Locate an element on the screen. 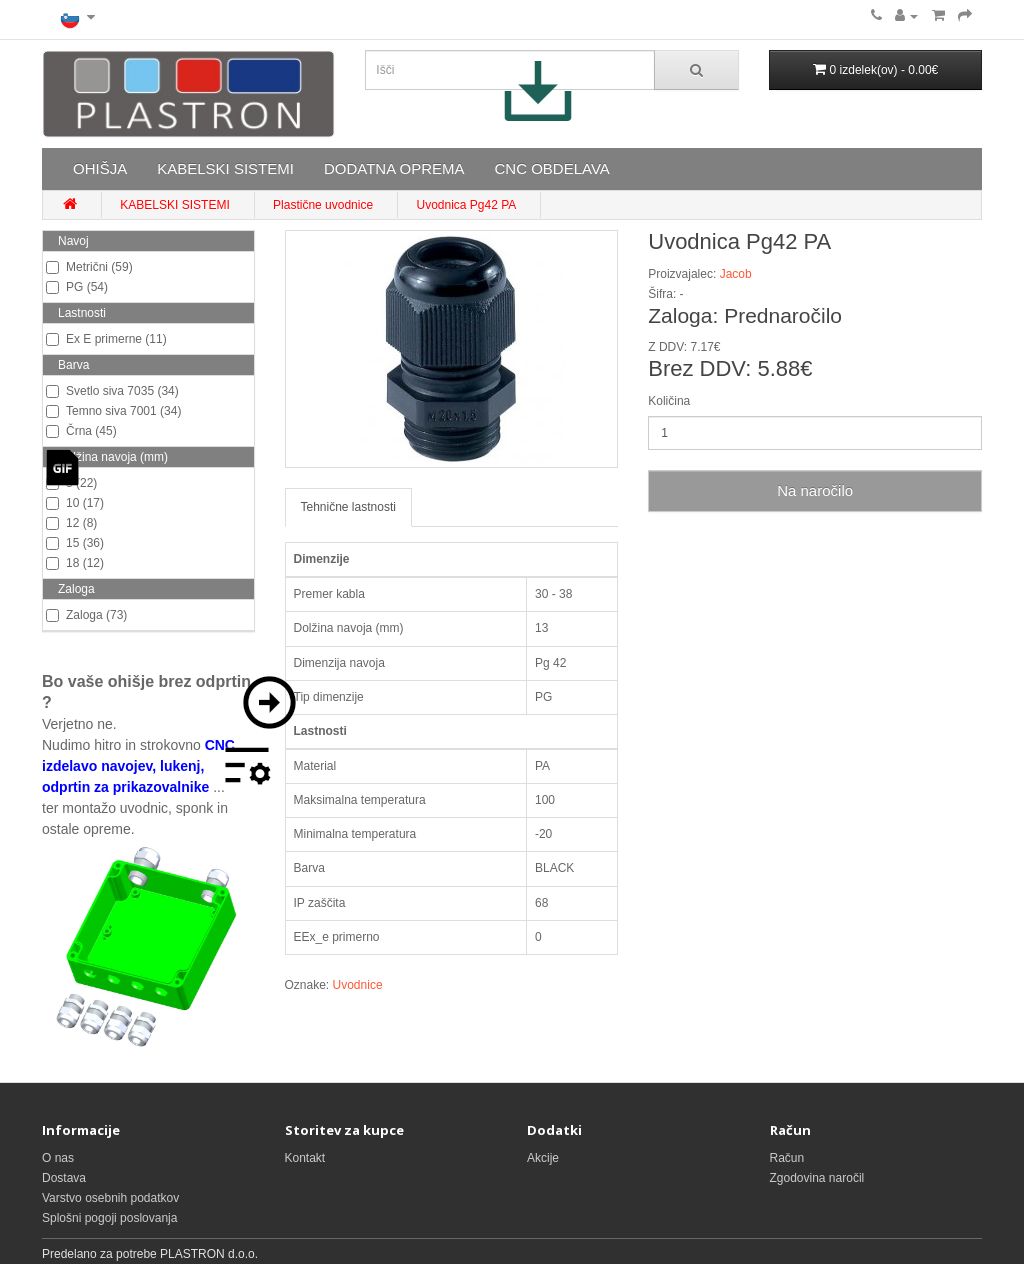 This screenshot has width=1024, height=1264. download a file to your device is located at coordinates (538, 91).